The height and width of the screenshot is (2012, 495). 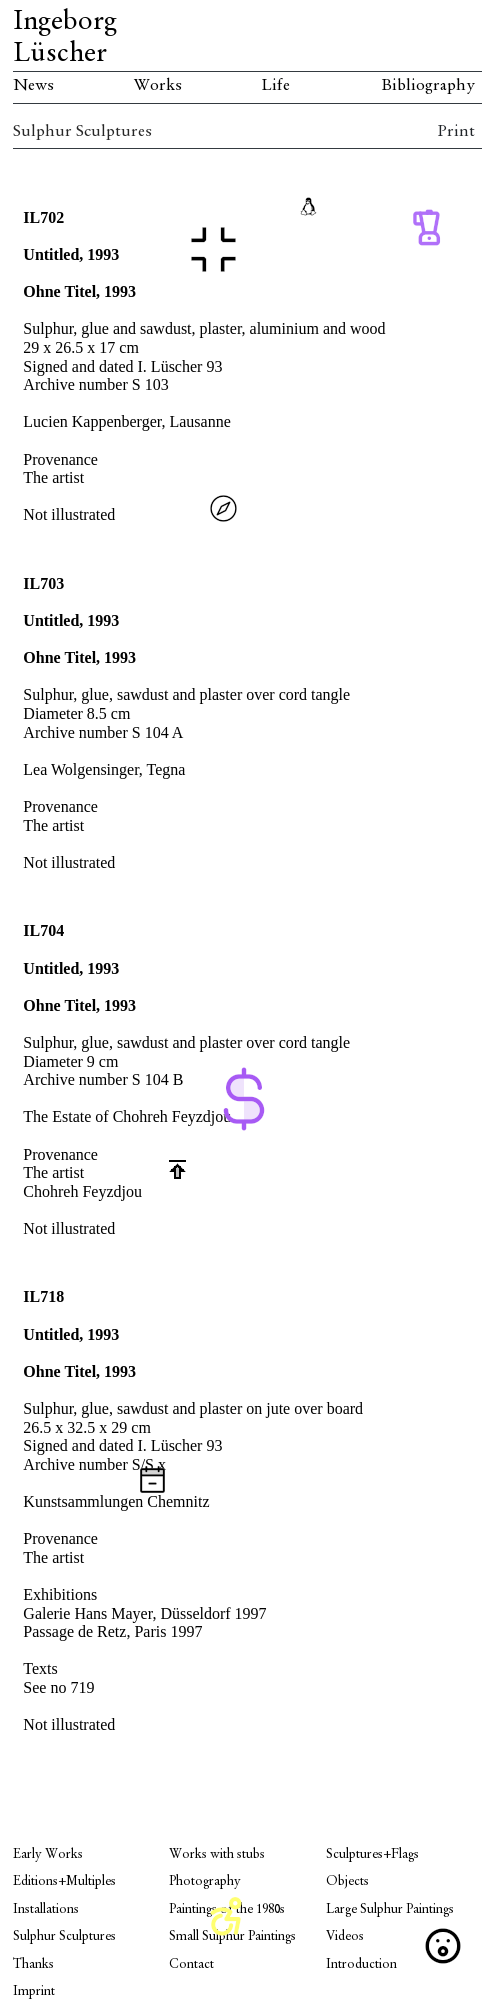 What do you see at coordinates (177, 1169) in the screenshot?
I see `publish or upload content` at bounding box center [177, 1169].